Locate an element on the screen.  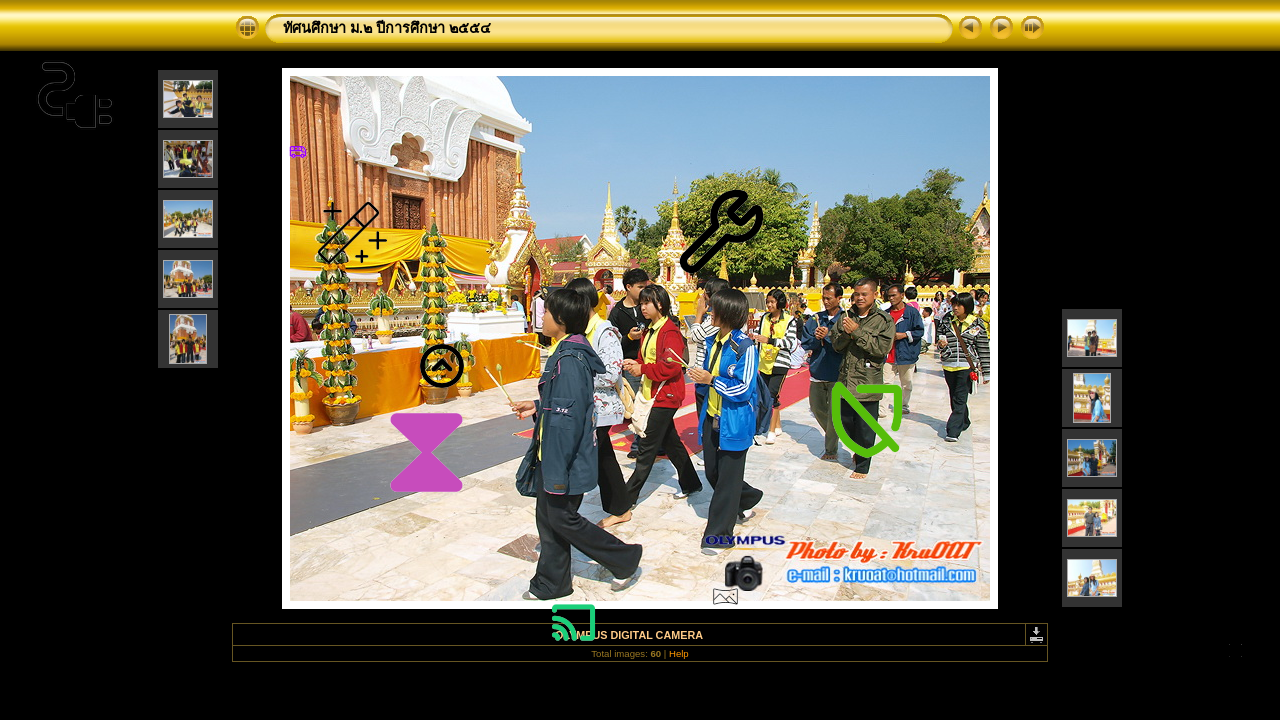
security or protection is disabled is located at coordinates (867, 417).